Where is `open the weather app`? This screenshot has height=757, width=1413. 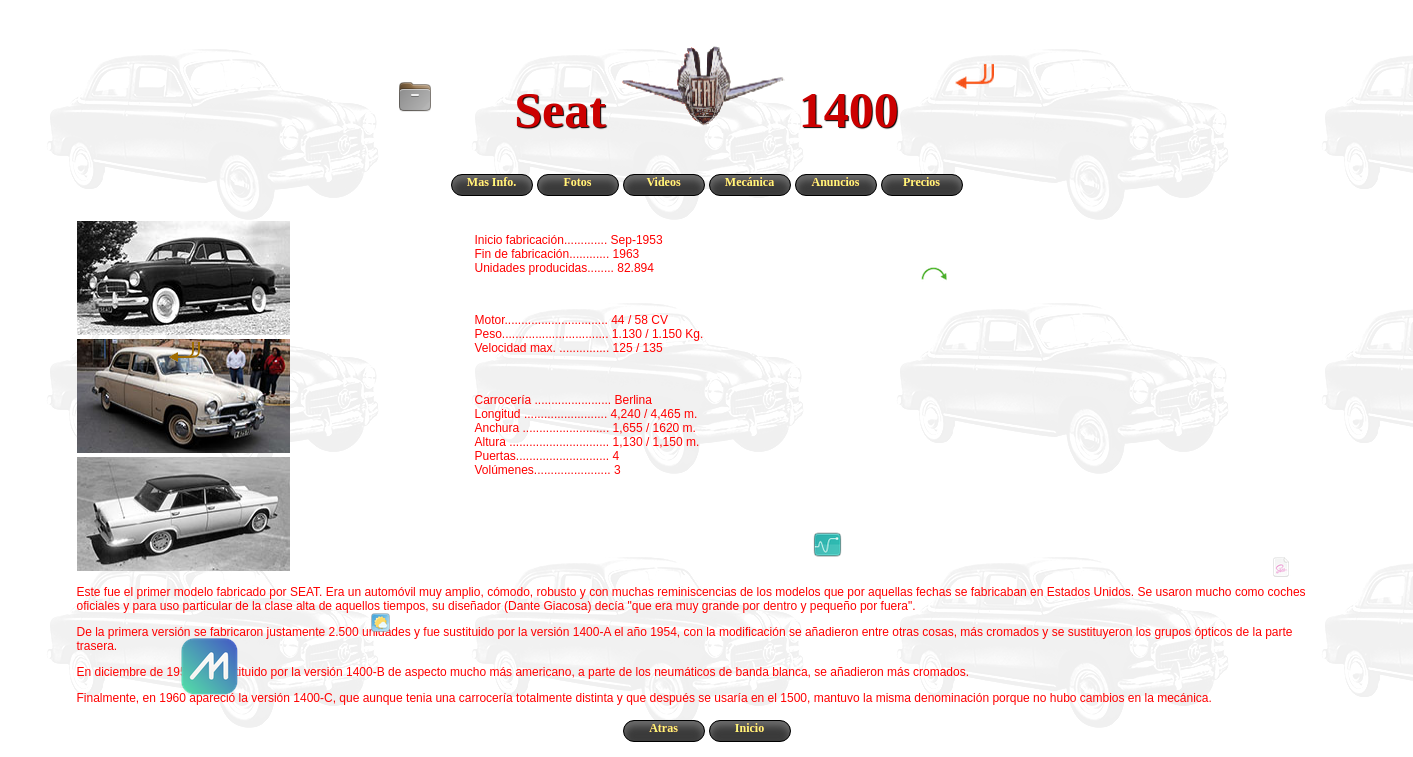
open the weather app is located at coordinates (380, 622).